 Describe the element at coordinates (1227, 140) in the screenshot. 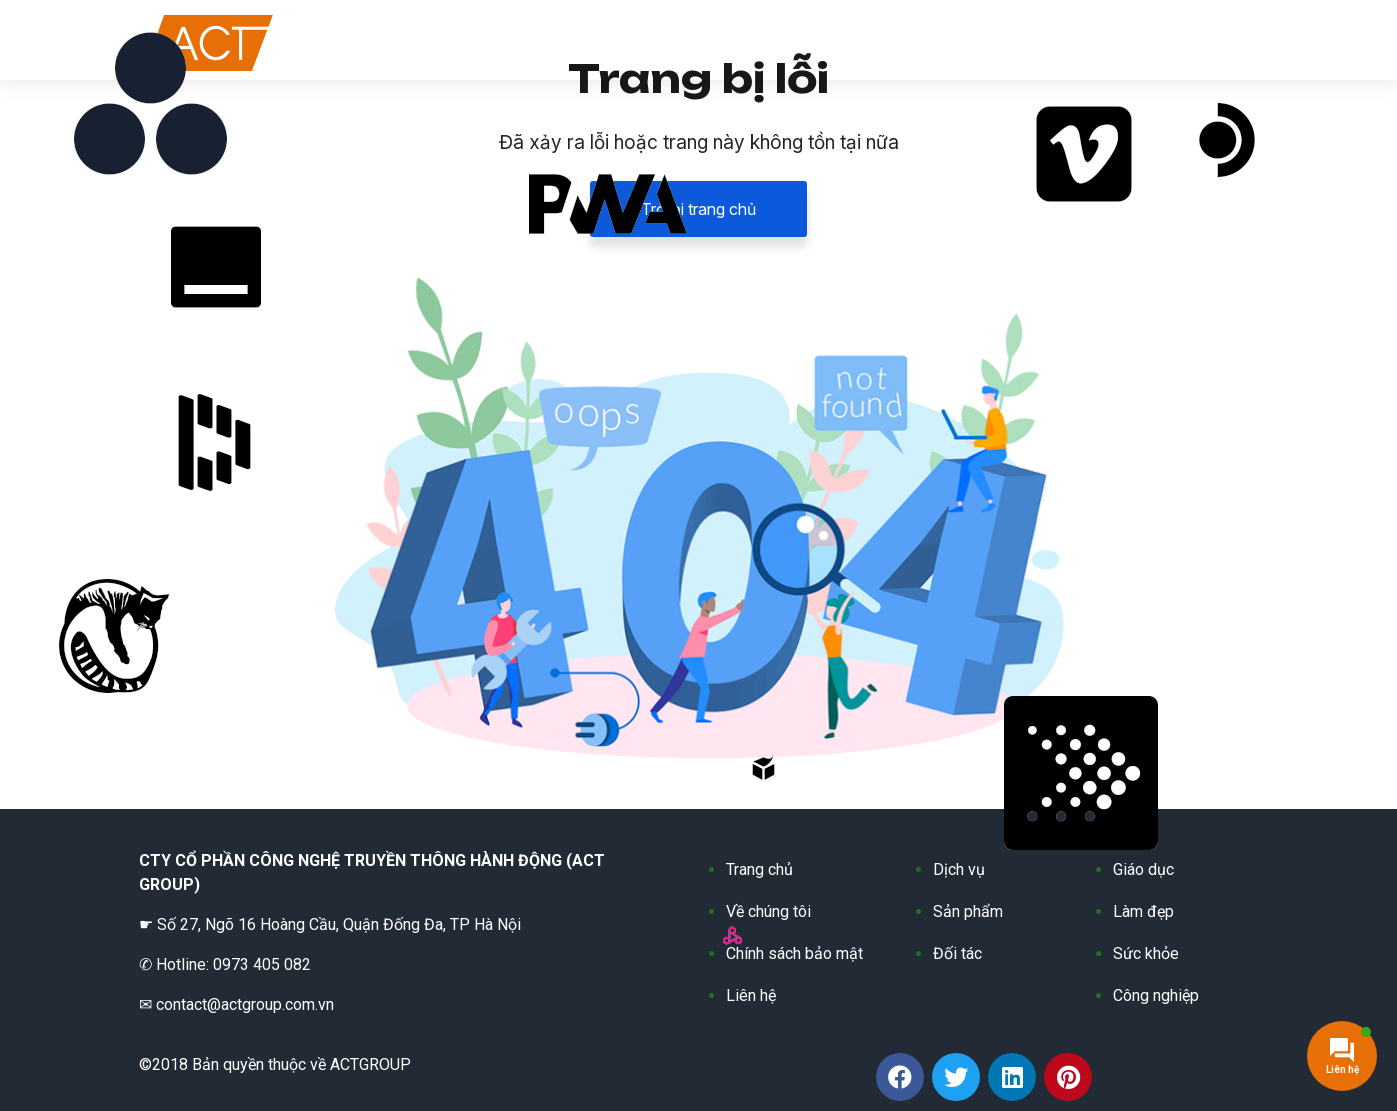

I see `Steam Deck brand logo` at that location.